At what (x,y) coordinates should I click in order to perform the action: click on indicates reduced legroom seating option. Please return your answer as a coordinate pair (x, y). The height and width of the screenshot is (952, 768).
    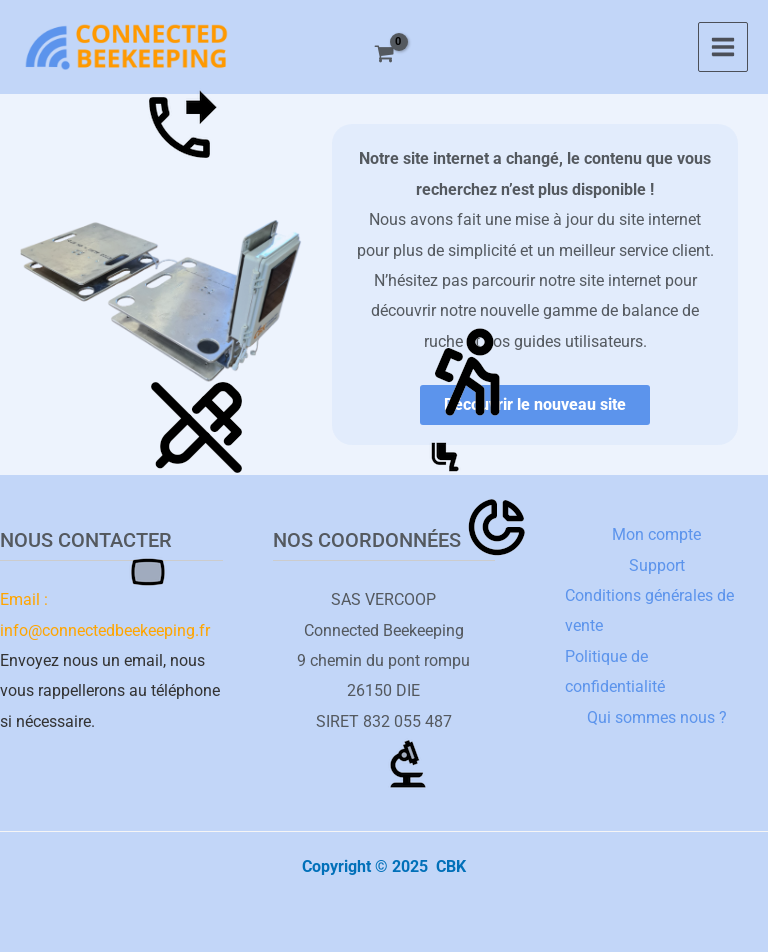
    Looking at the image, I should click on (446, 457).